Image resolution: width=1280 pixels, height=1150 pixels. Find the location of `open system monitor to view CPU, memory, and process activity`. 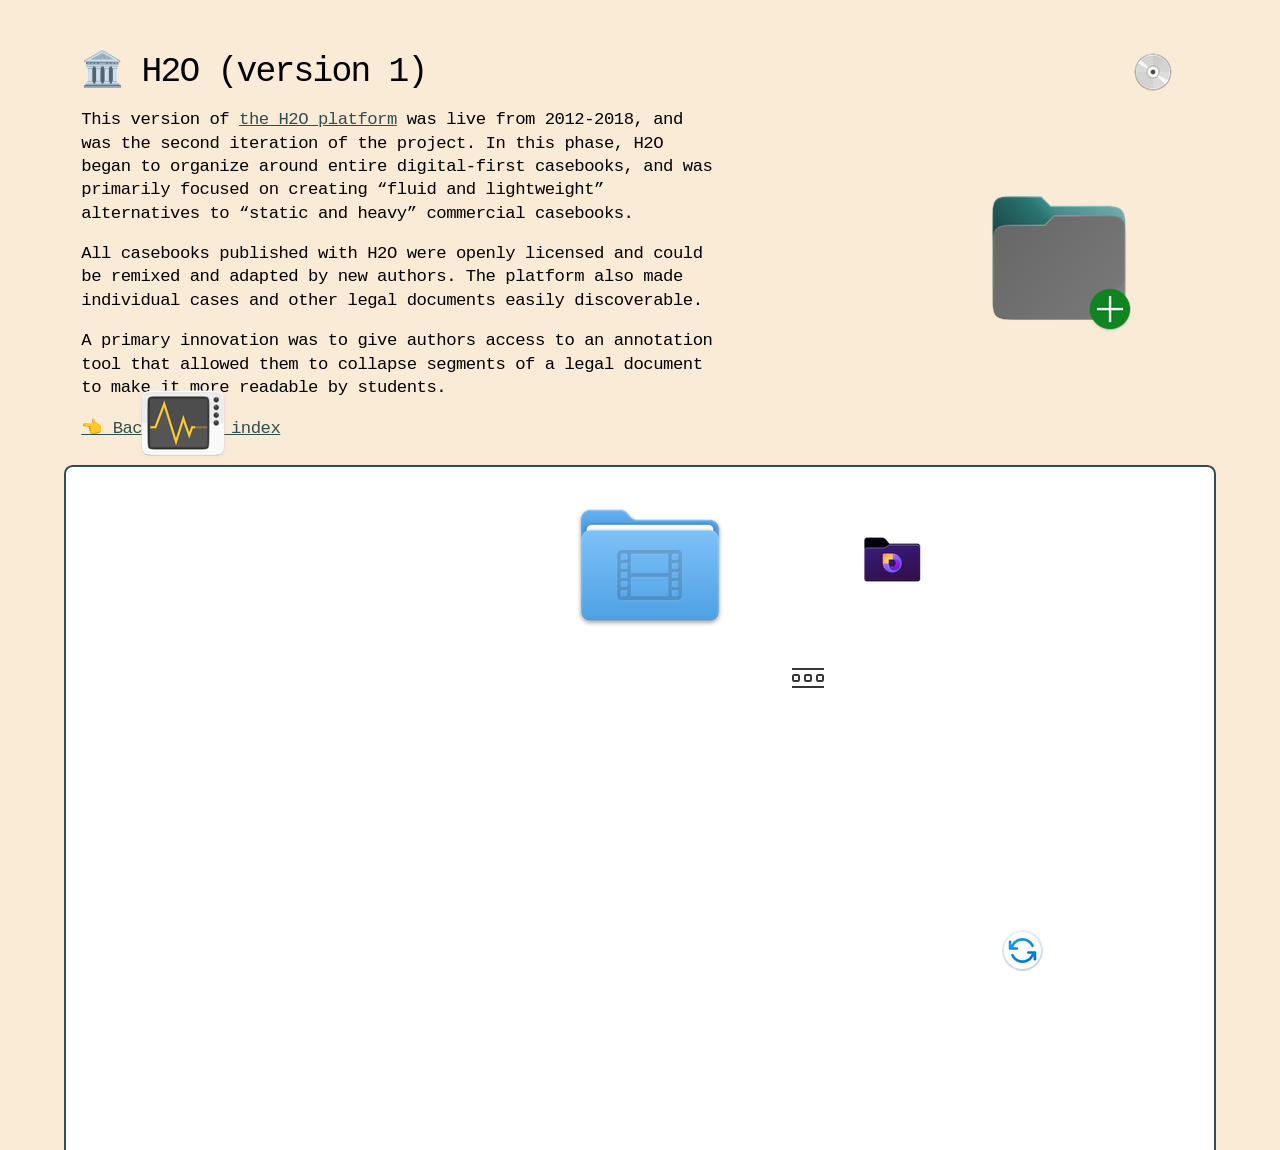

open system monitor to view CPU, memory, and process activity is located at coordinates (183, 423).